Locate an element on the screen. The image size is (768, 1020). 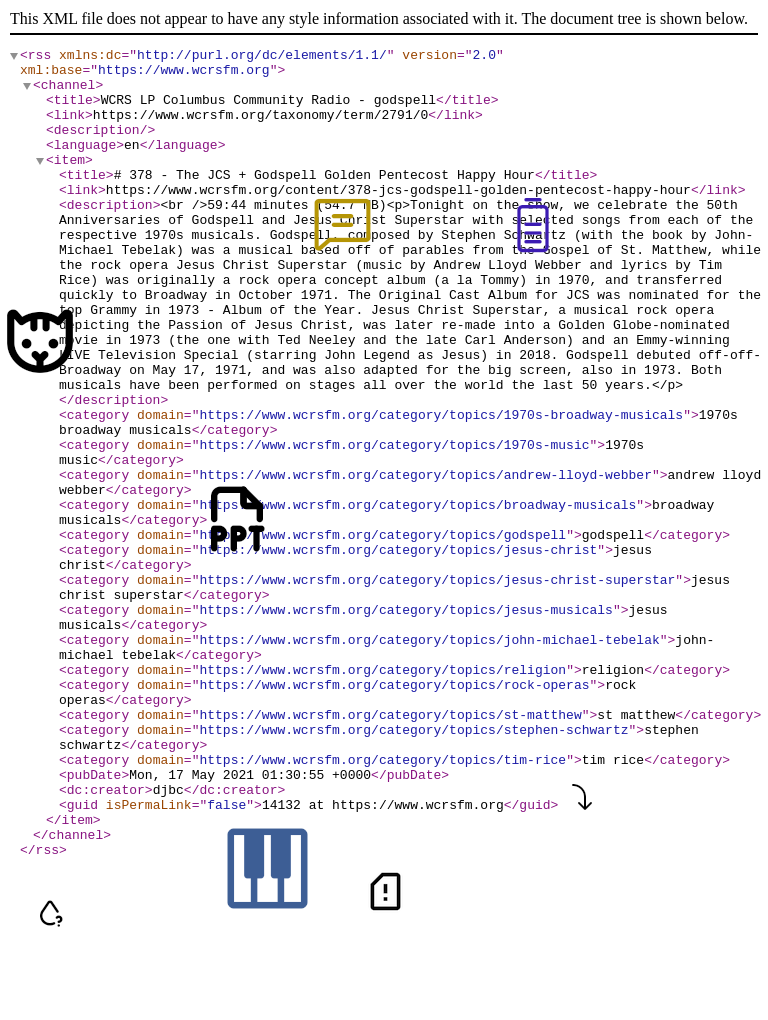
PowerPoint file type indicator is located at coordinates (237, 519).